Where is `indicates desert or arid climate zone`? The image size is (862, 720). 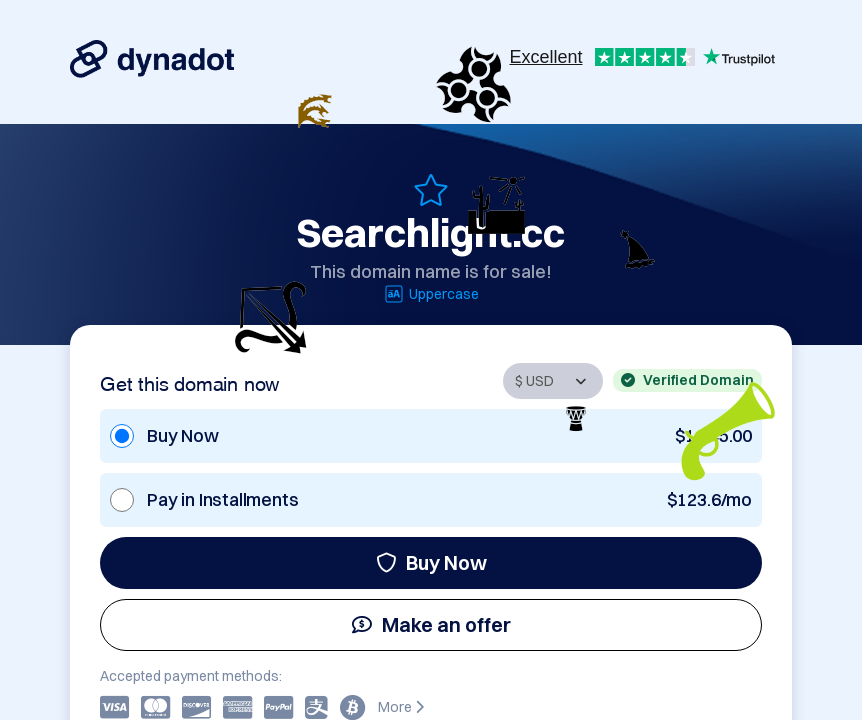 indicates desert or arid climate zone is located at coordinates (496, 205).